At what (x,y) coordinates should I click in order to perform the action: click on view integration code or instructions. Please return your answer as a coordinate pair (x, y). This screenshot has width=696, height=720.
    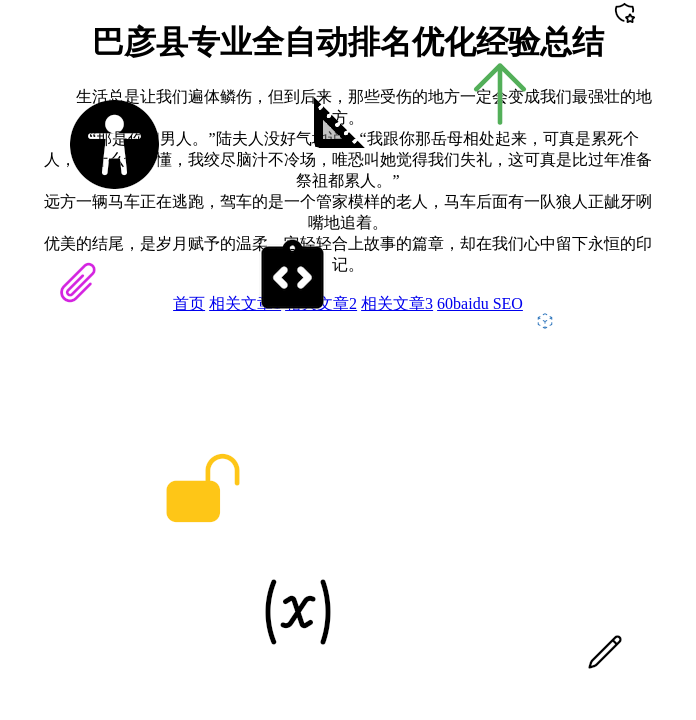
    Looking at the image, I should click on (292, 277).